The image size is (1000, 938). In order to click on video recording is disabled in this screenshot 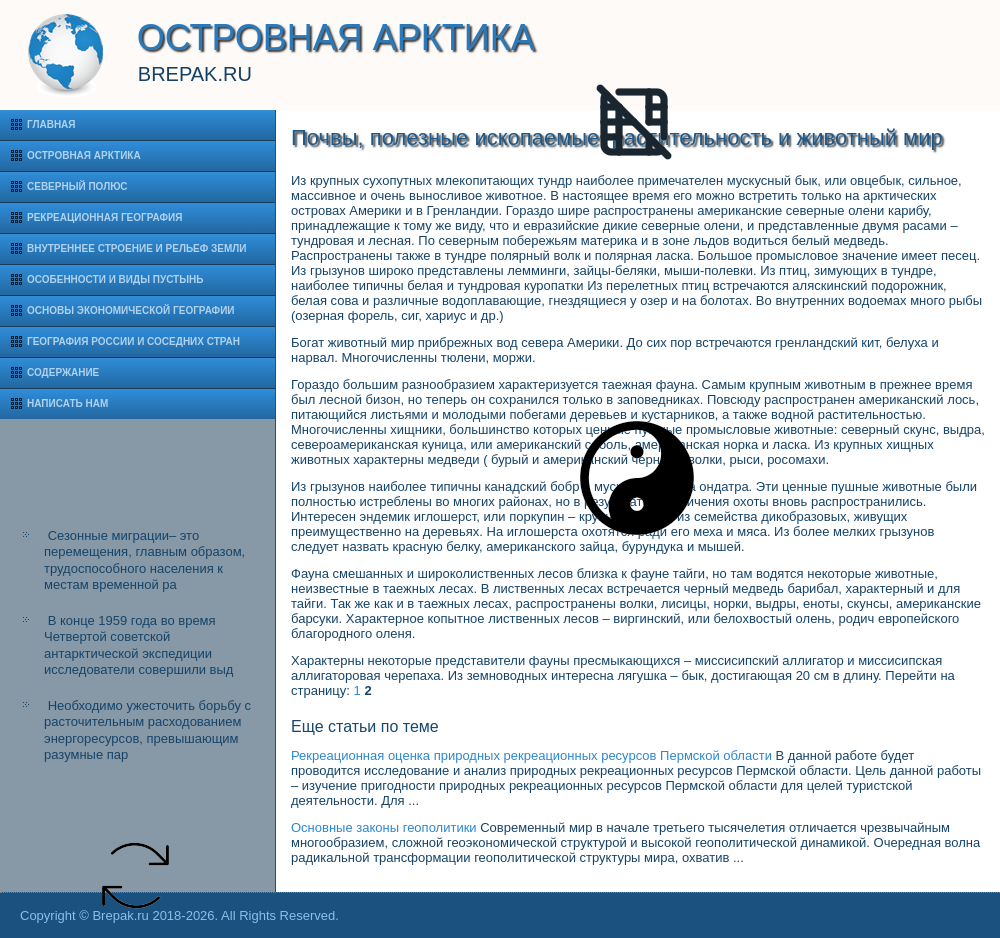, I will do `click(634, 122)`.